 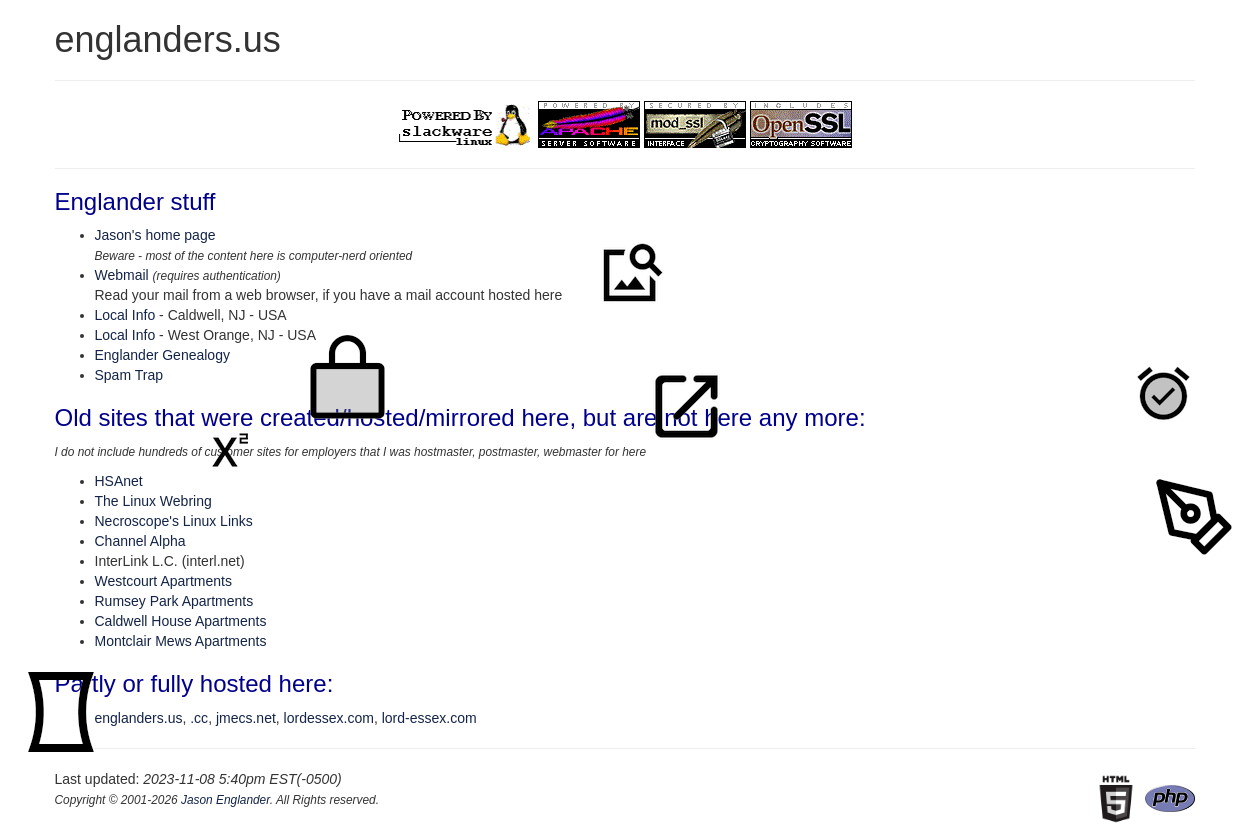 I want to click on access vector drawing or pen tool, so click(x=1194, y=517).